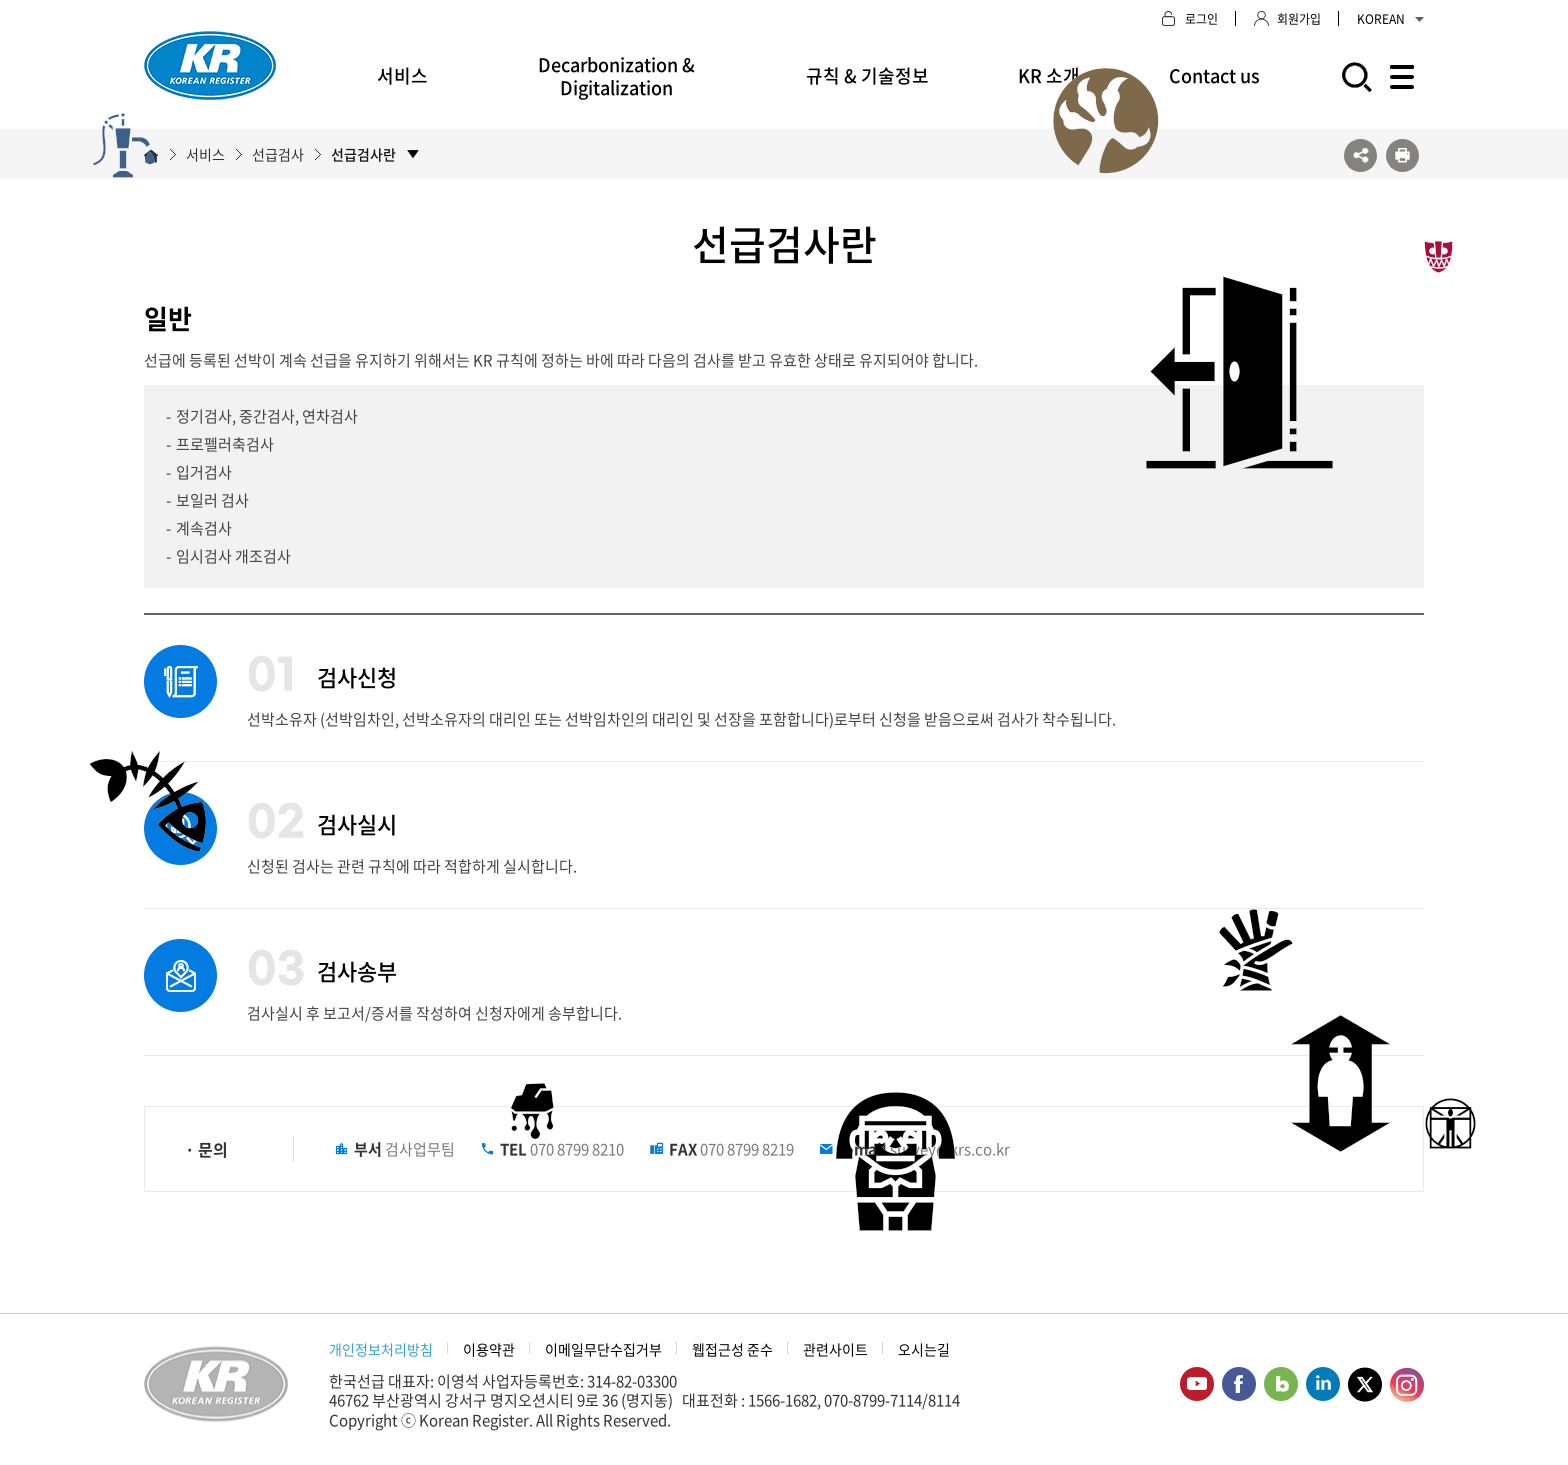  I want to click on elevator or lift access point, so click(1340, 1082).